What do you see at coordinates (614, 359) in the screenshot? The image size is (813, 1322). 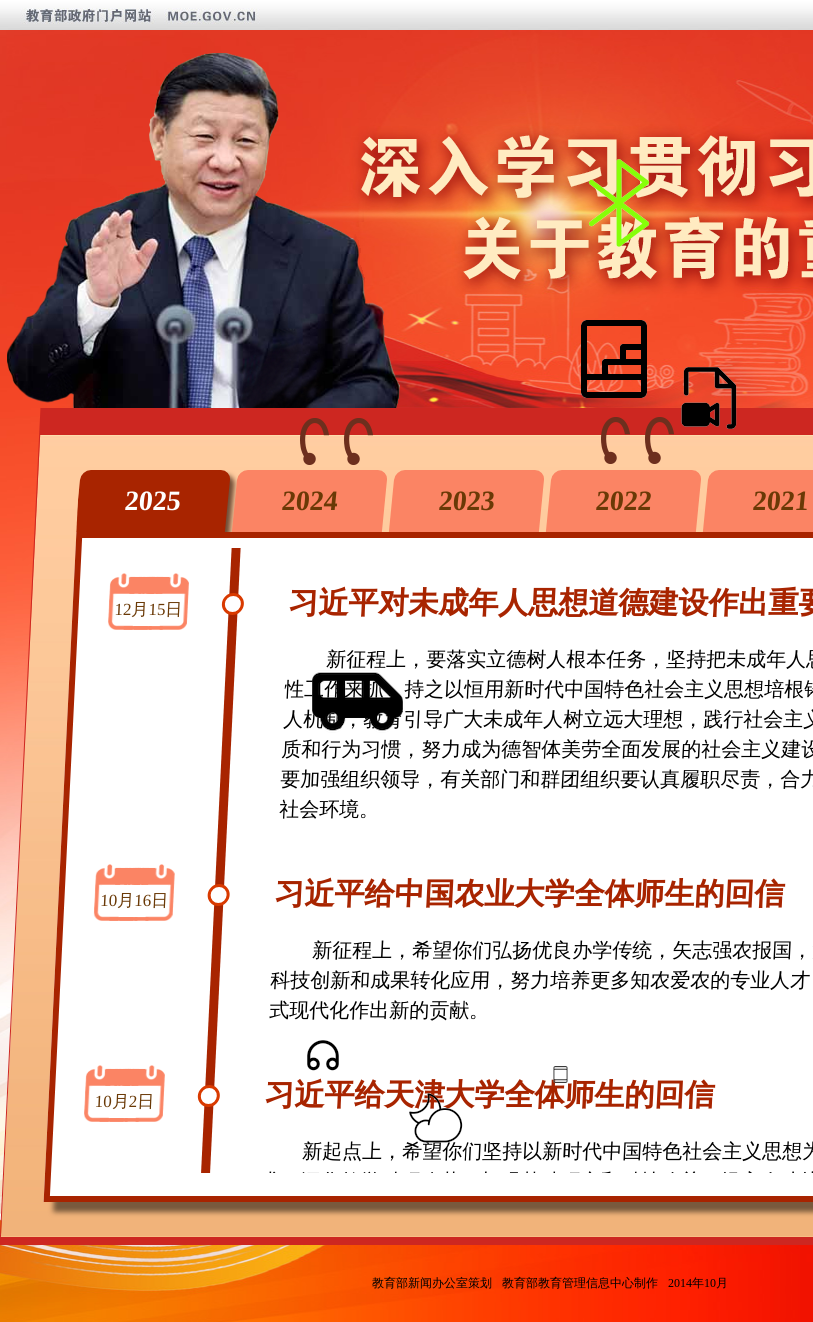 I see `access stairs or stairway directions` at bounding box center [614, 359].